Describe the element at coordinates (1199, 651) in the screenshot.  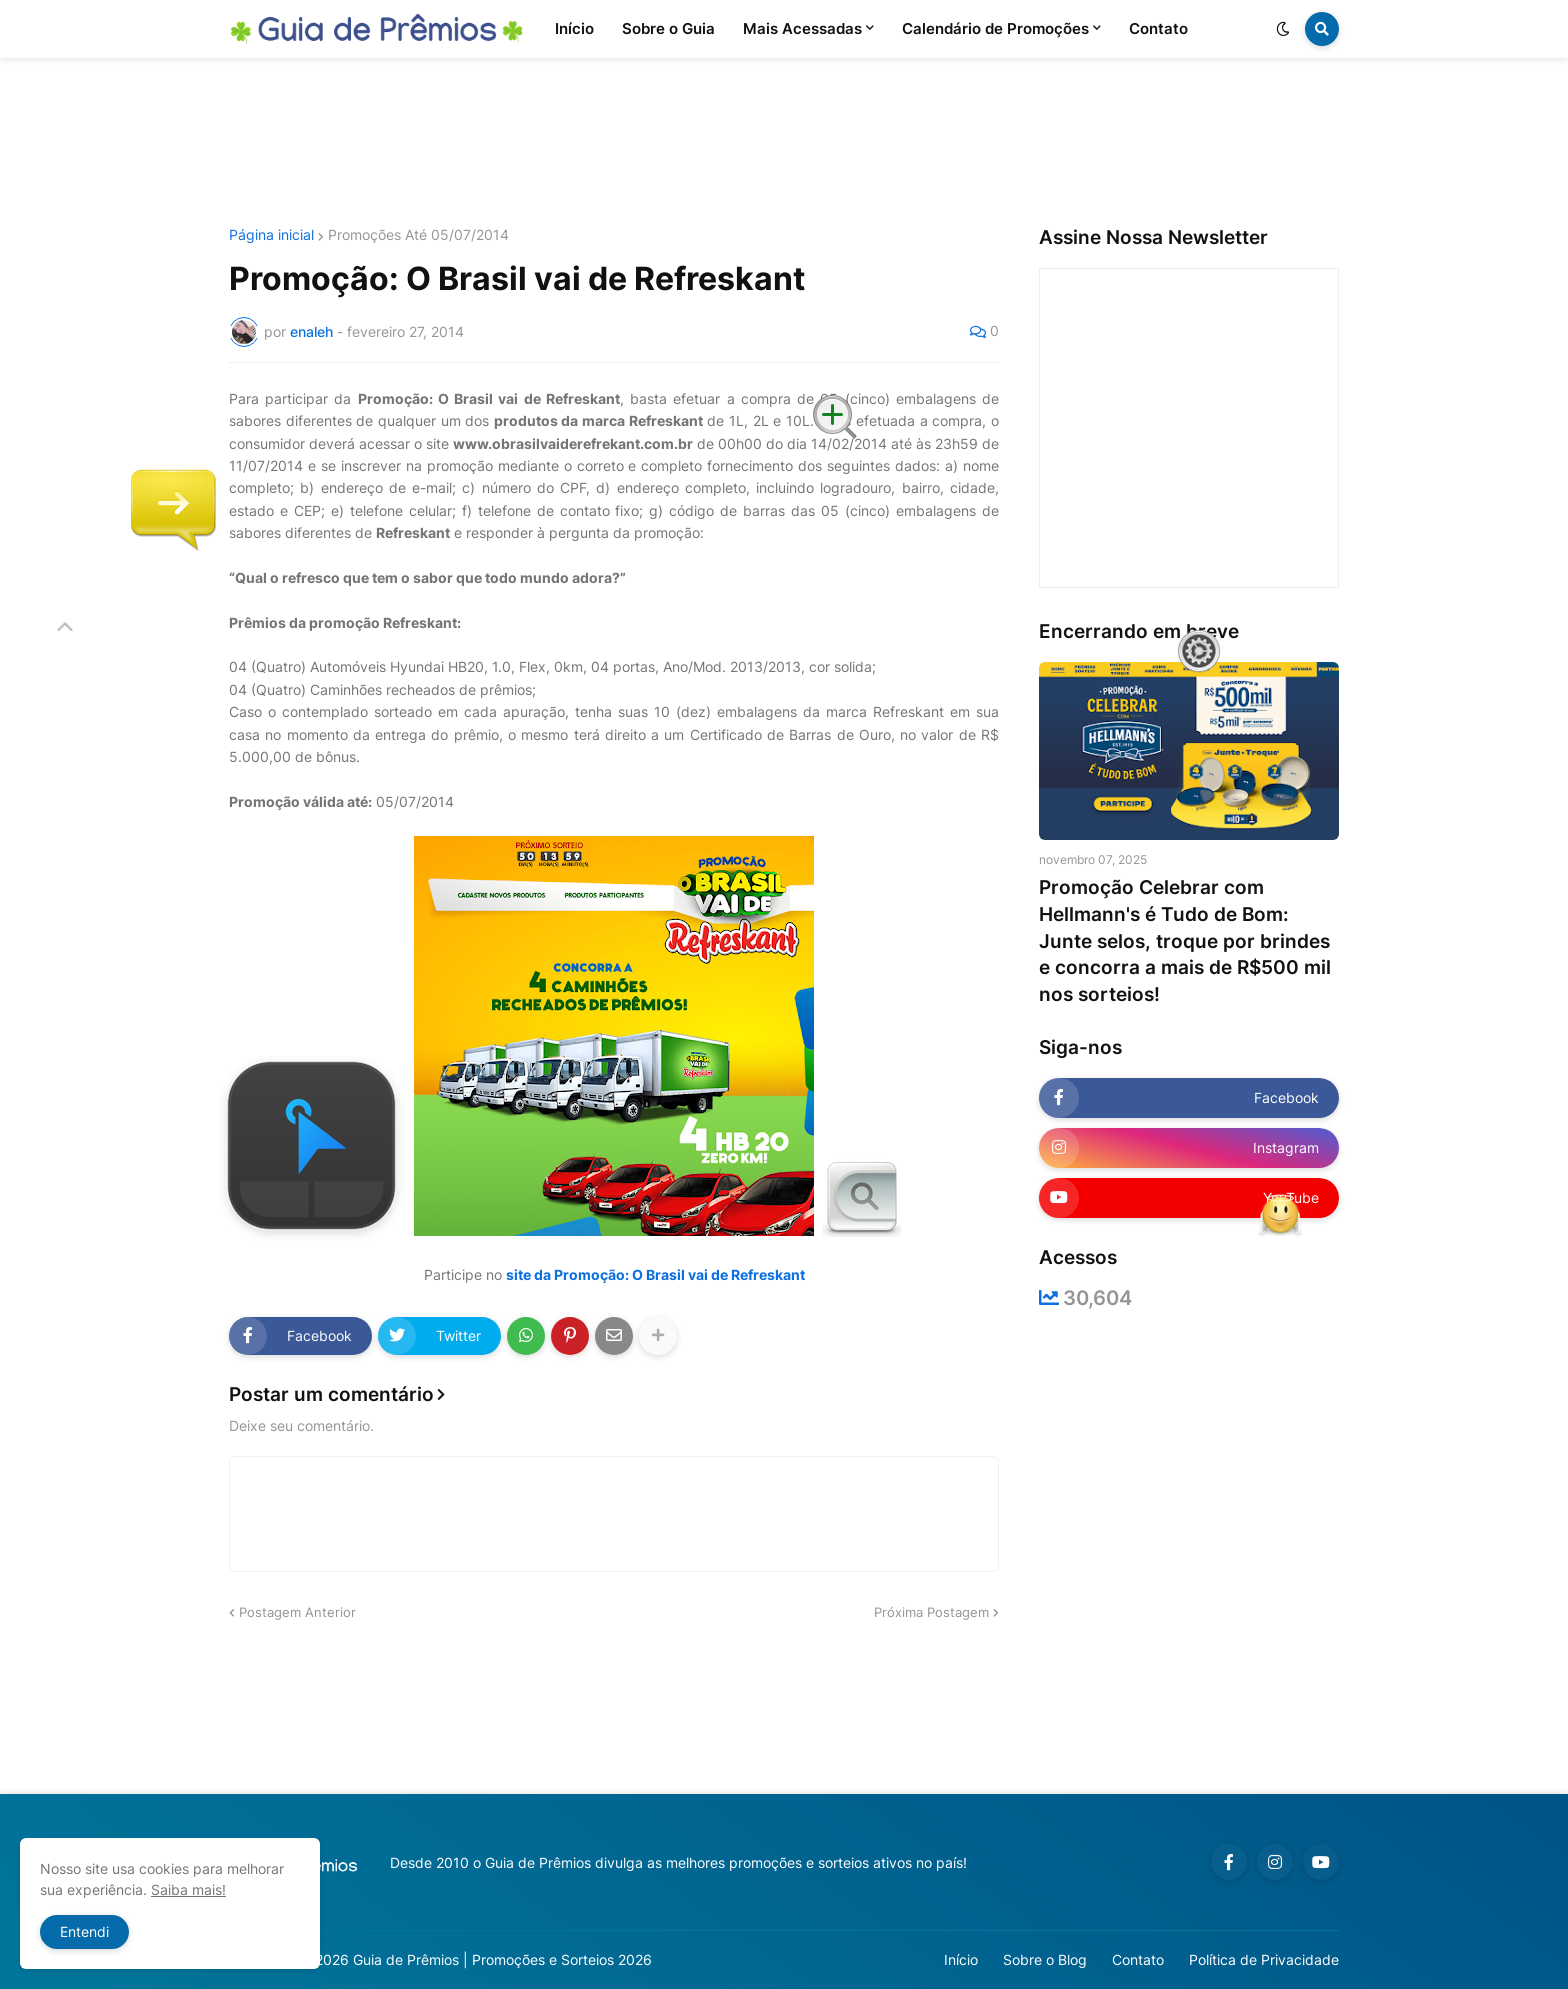
I see `access system or application settings` at that location.